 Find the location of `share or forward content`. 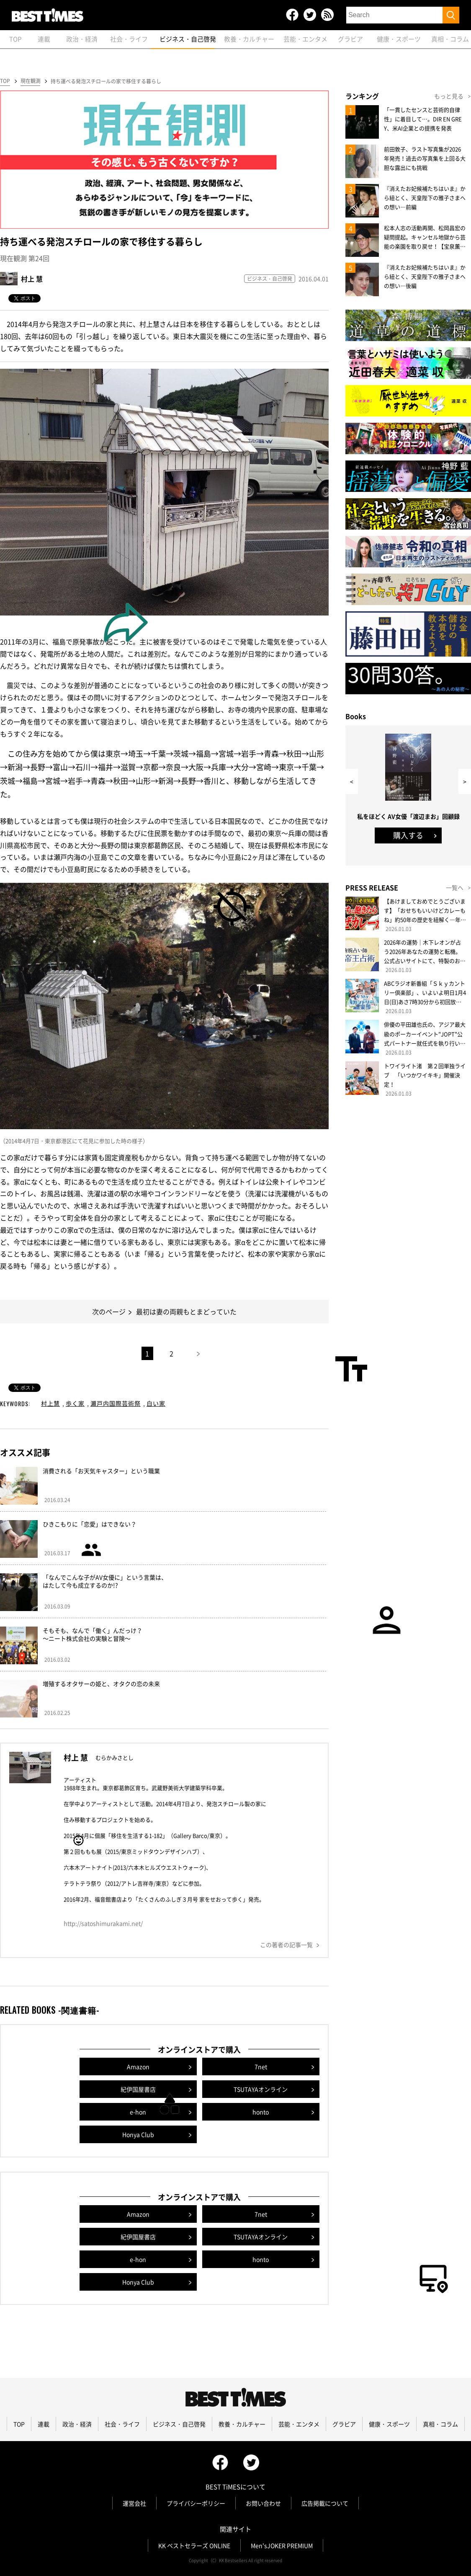

share or forward content is located at coordinates (126, 622).